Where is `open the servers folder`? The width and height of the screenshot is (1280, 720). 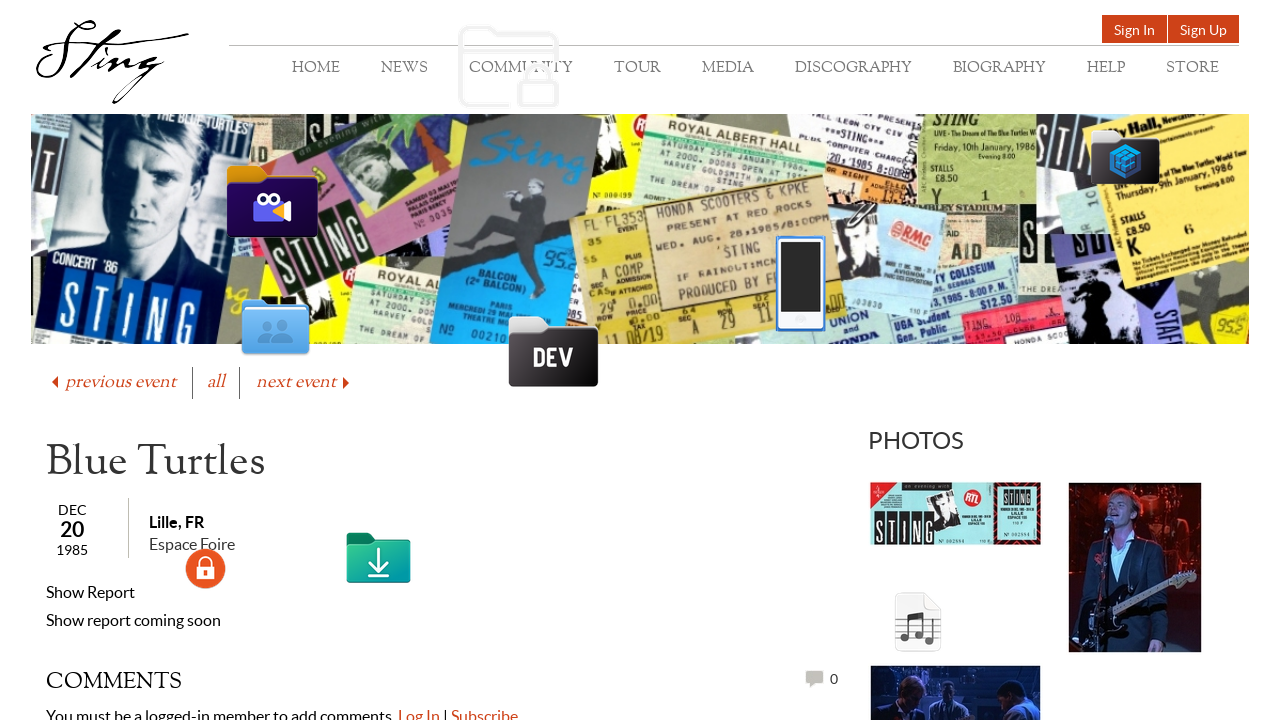 open the servers folder is located at coordinates (275, 326).